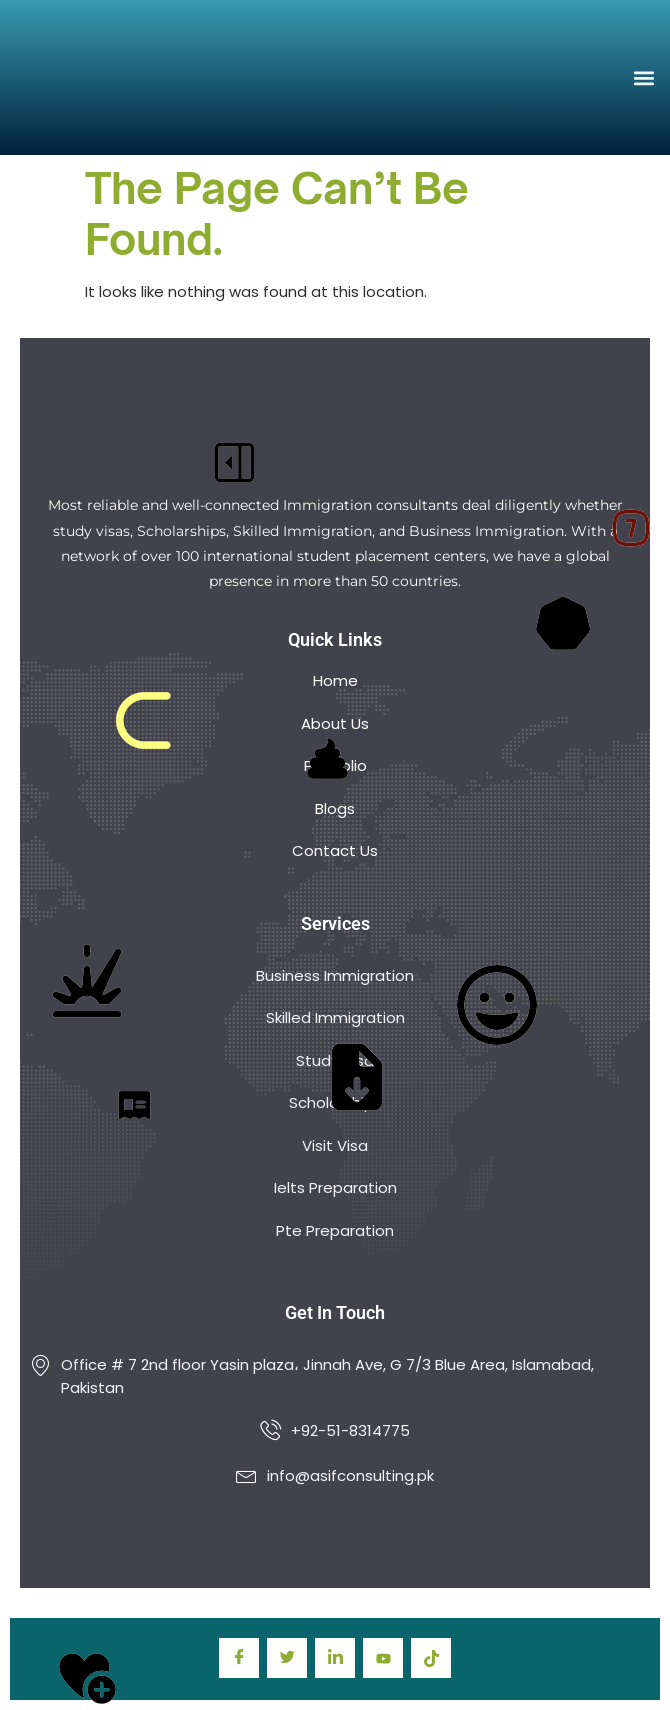 The image size is (670, 1710). I want to click on add to favorites, so click(87, 1675).